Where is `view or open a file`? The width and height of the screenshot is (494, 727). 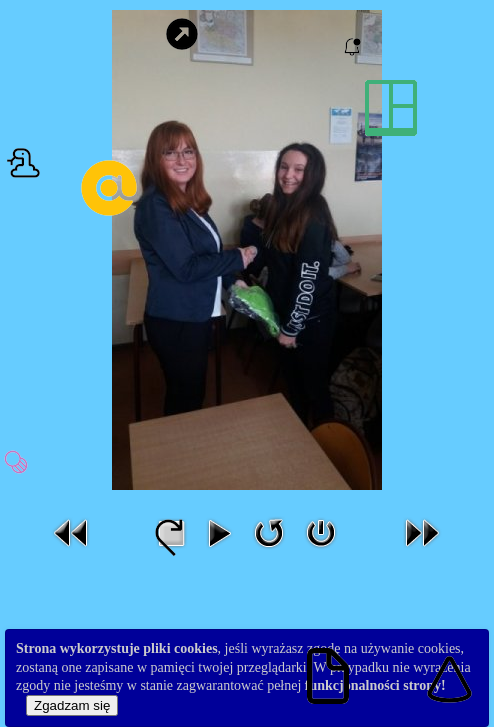 view or open a file is located at coordinates (328, 676).